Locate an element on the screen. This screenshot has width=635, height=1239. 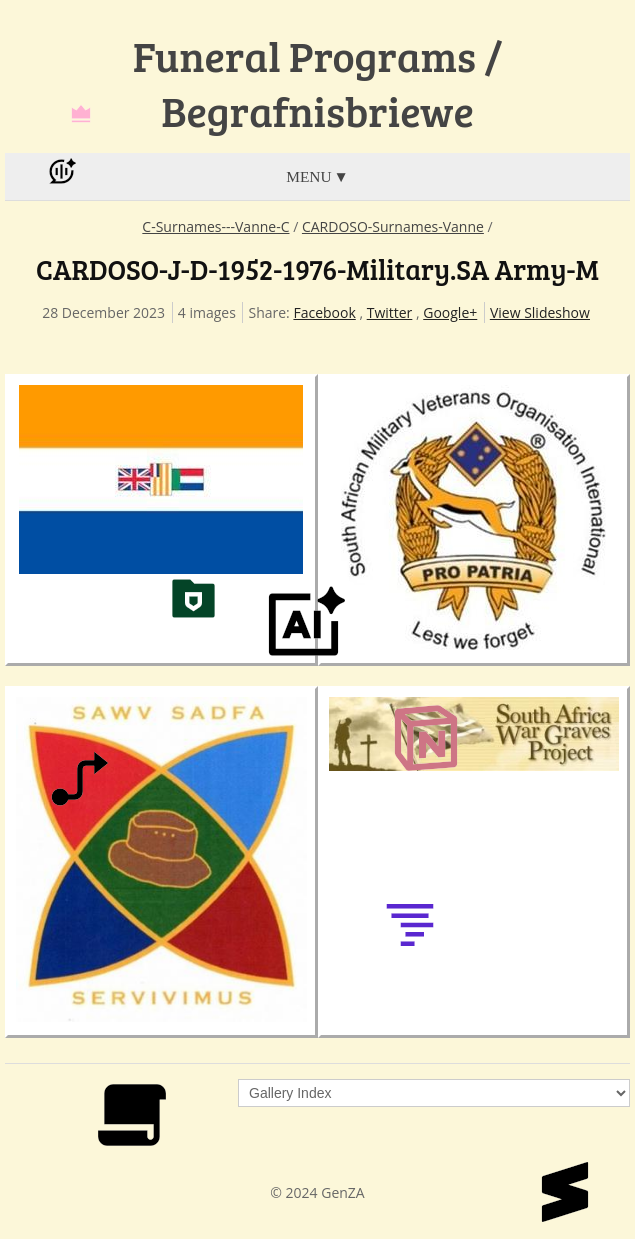
start an AI voice conversation is located at coordinates (61, 171).